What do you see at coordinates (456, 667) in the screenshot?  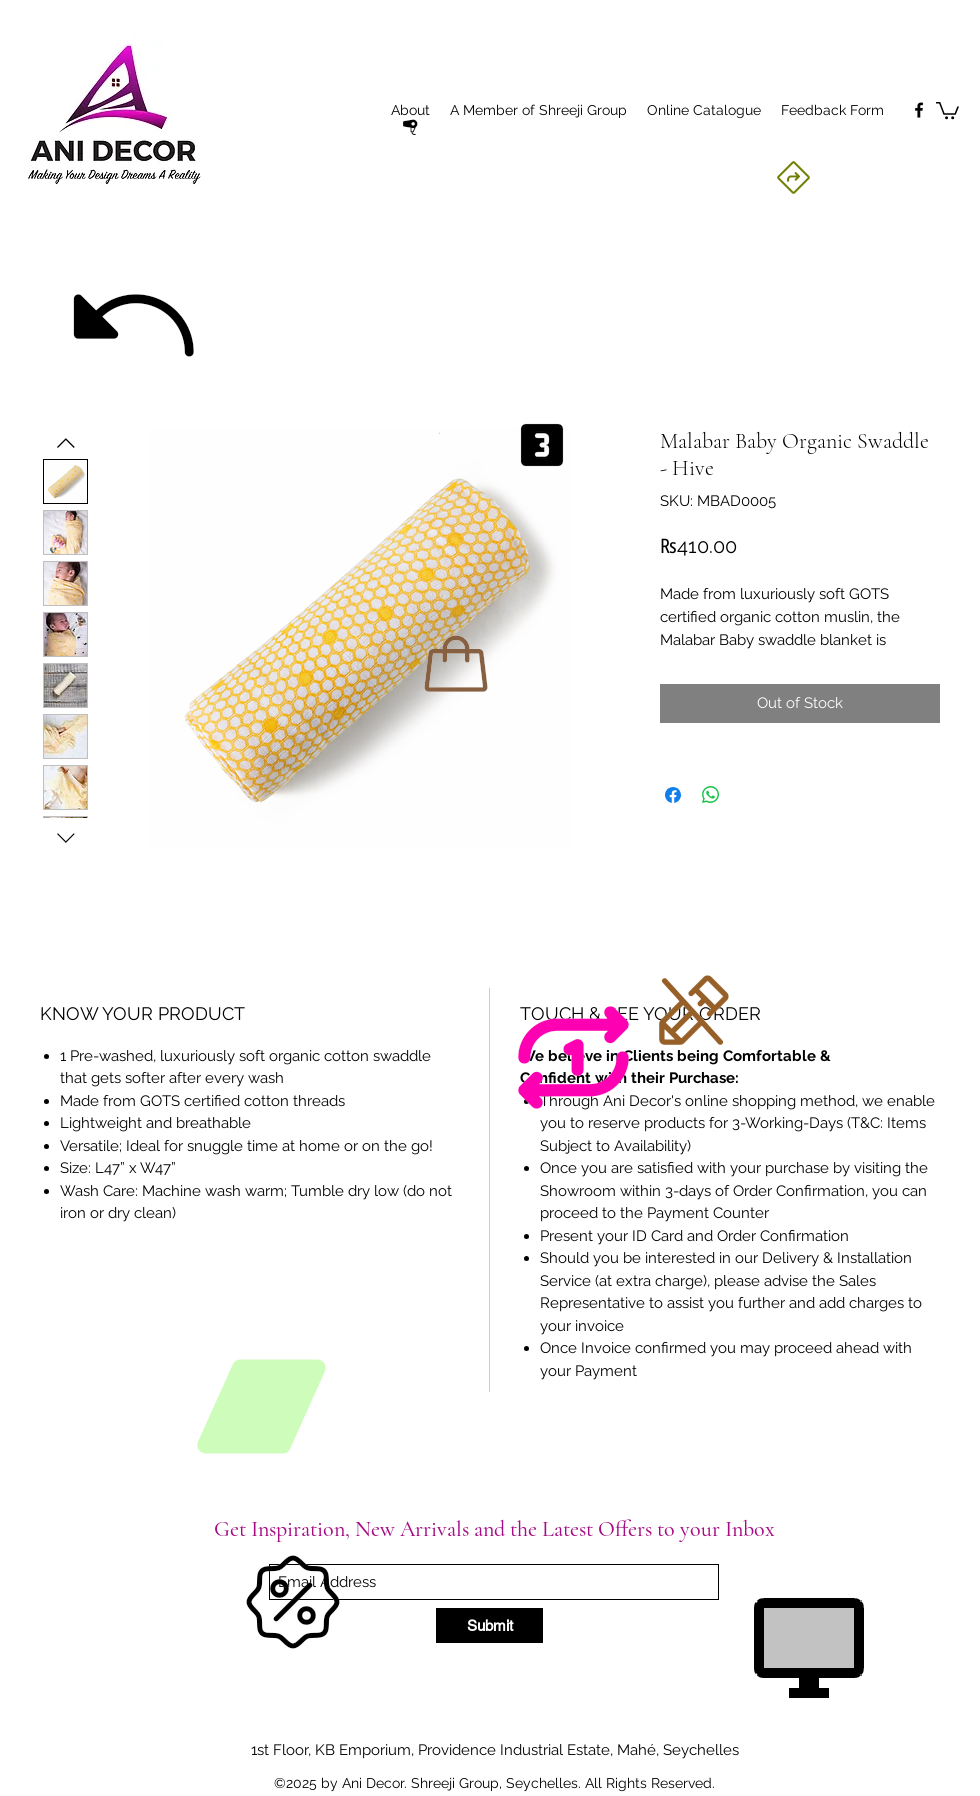 I see `view your shopping bag` at bounding box center [456, 667].